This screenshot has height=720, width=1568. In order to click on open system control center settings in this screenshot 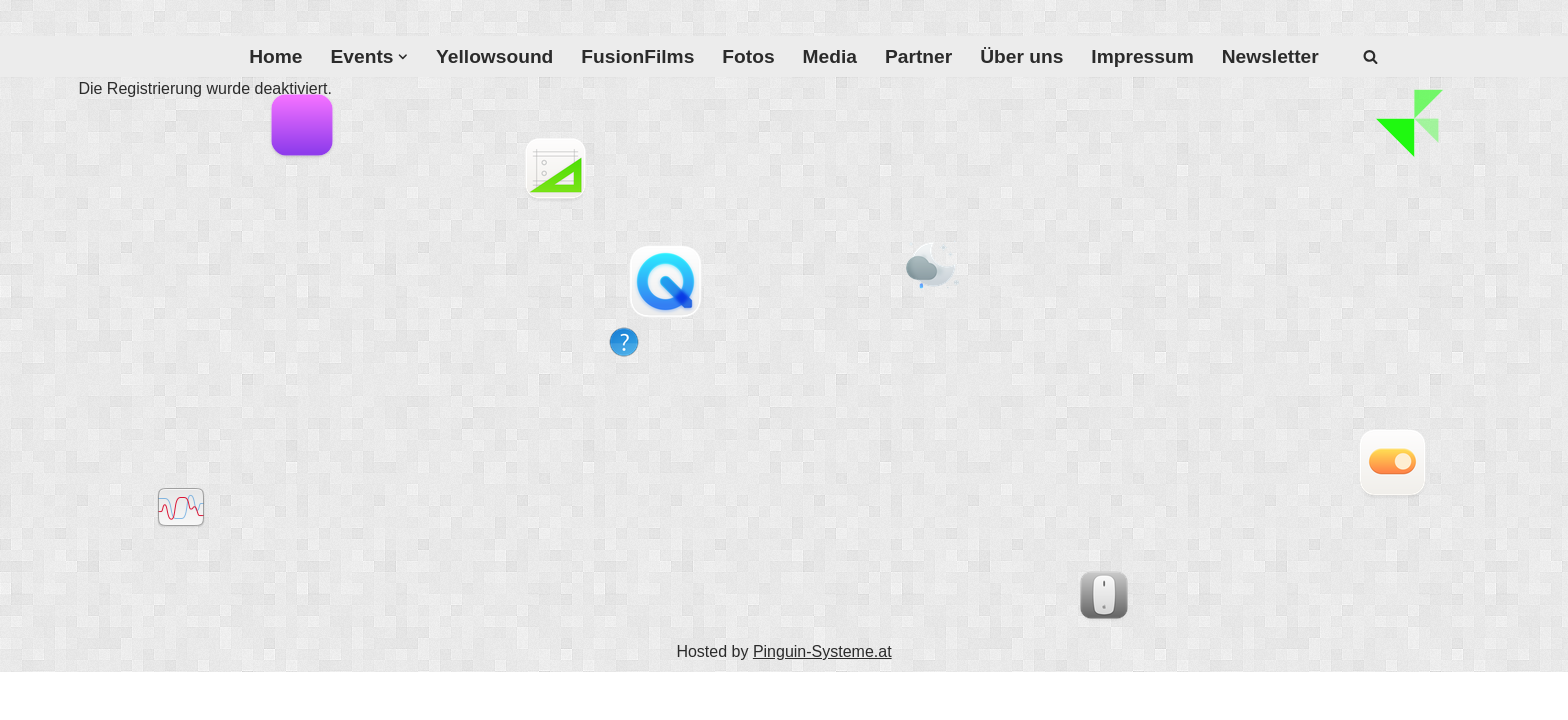, I will do `click(1392, 462)`.